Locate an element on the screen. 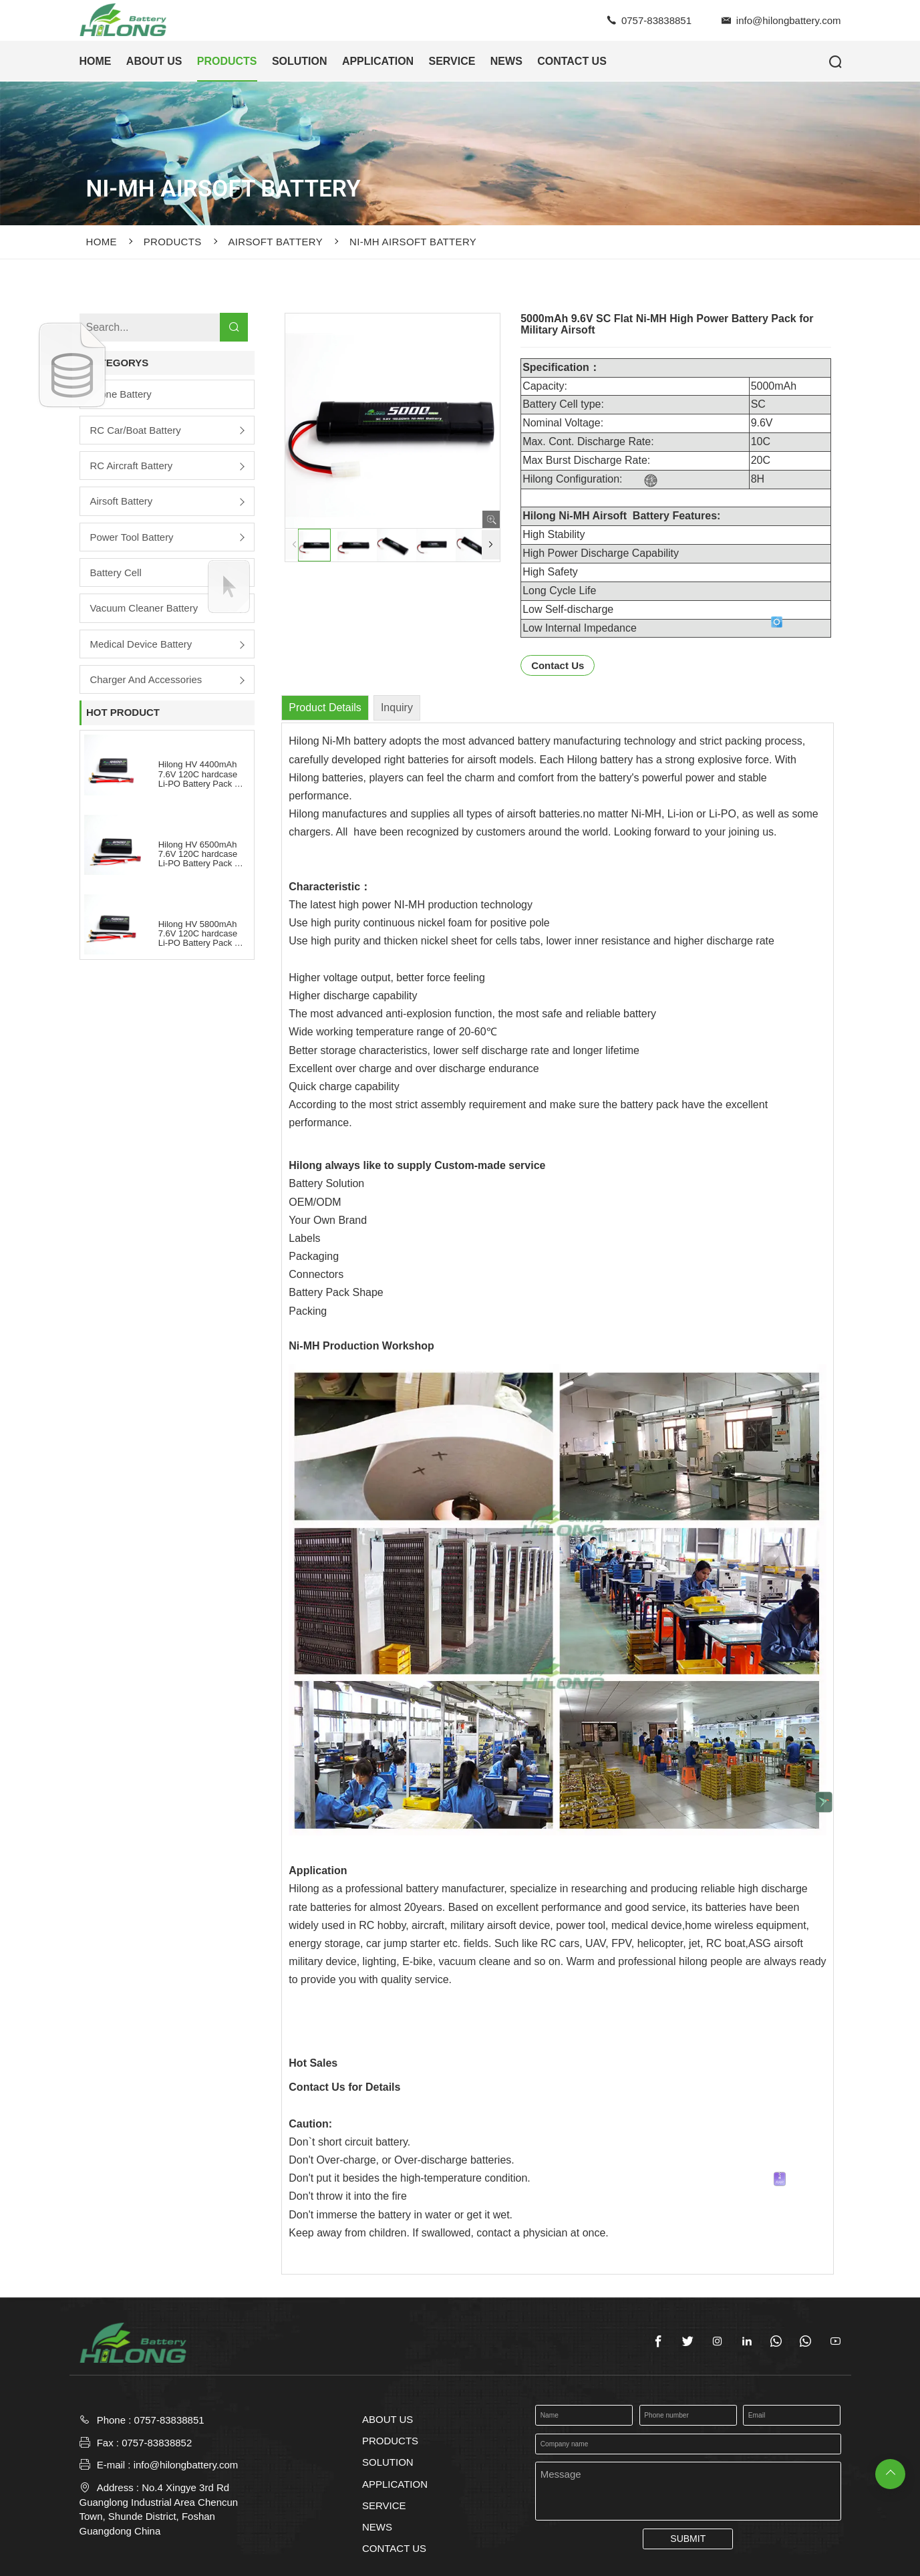 The height and width of the screenshot is (2576, 920). a compressed RAR archive file is located at coordinates (780, 2179).